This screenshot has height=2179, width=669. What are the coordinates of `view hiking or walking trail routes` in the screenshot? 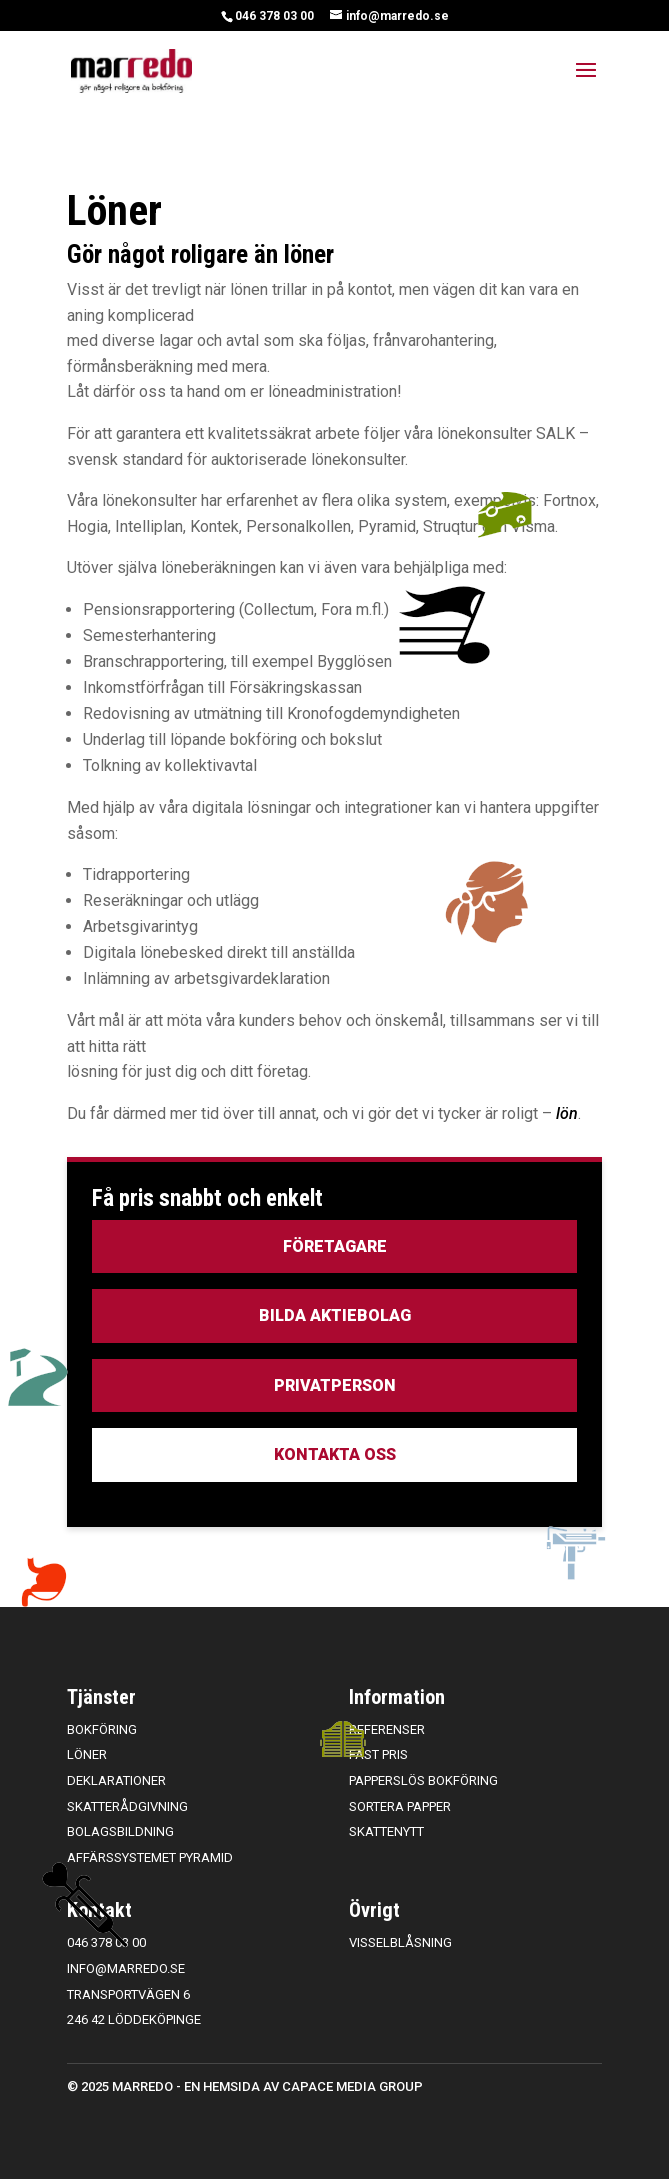 It's located at (37, 1376).